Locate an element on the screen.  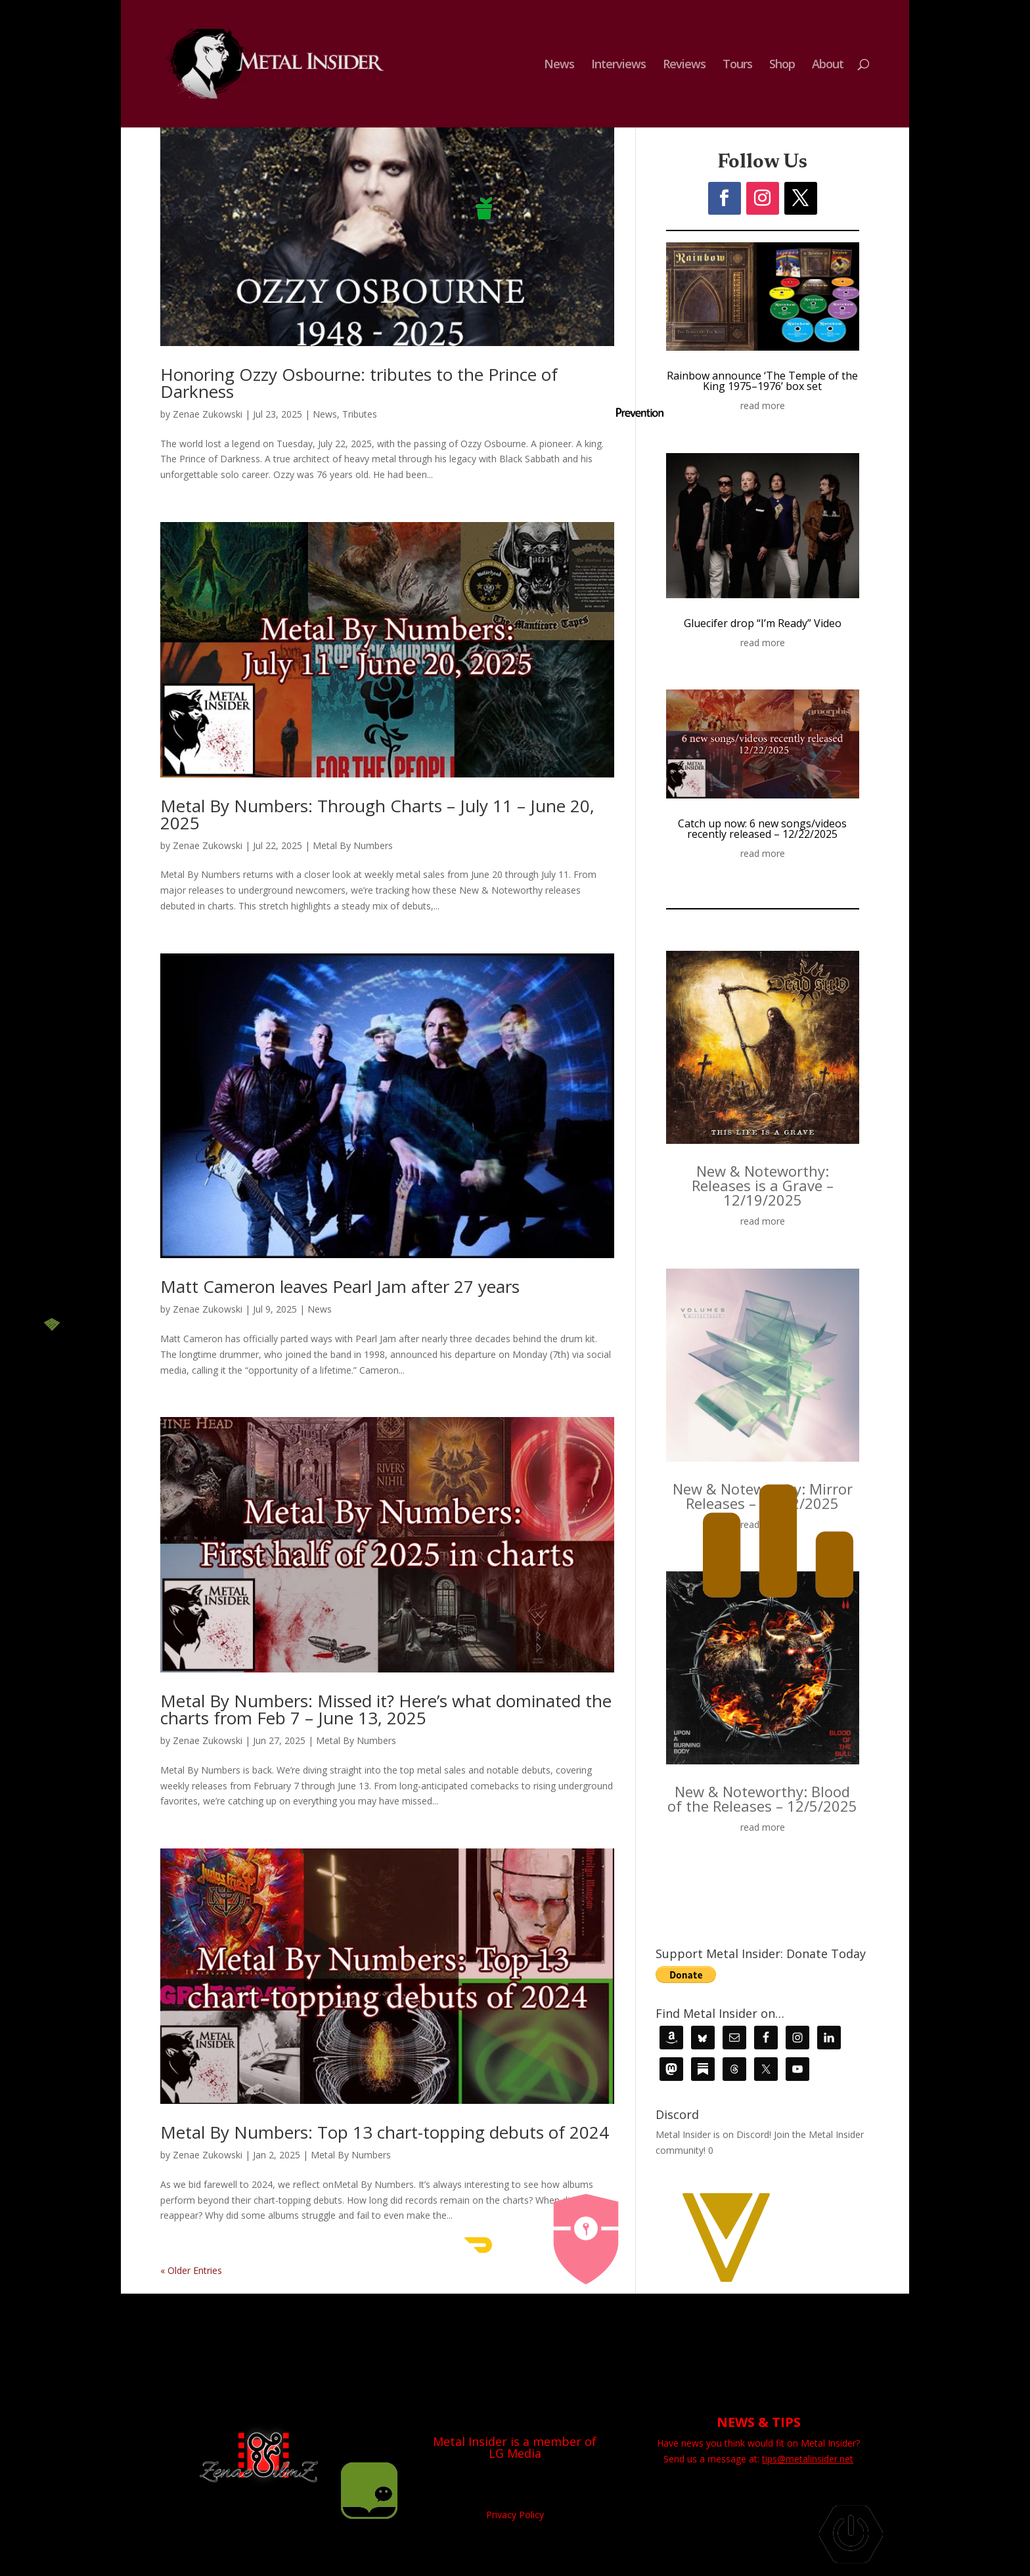
open the Kueski app is located at coordinates (484, 208).